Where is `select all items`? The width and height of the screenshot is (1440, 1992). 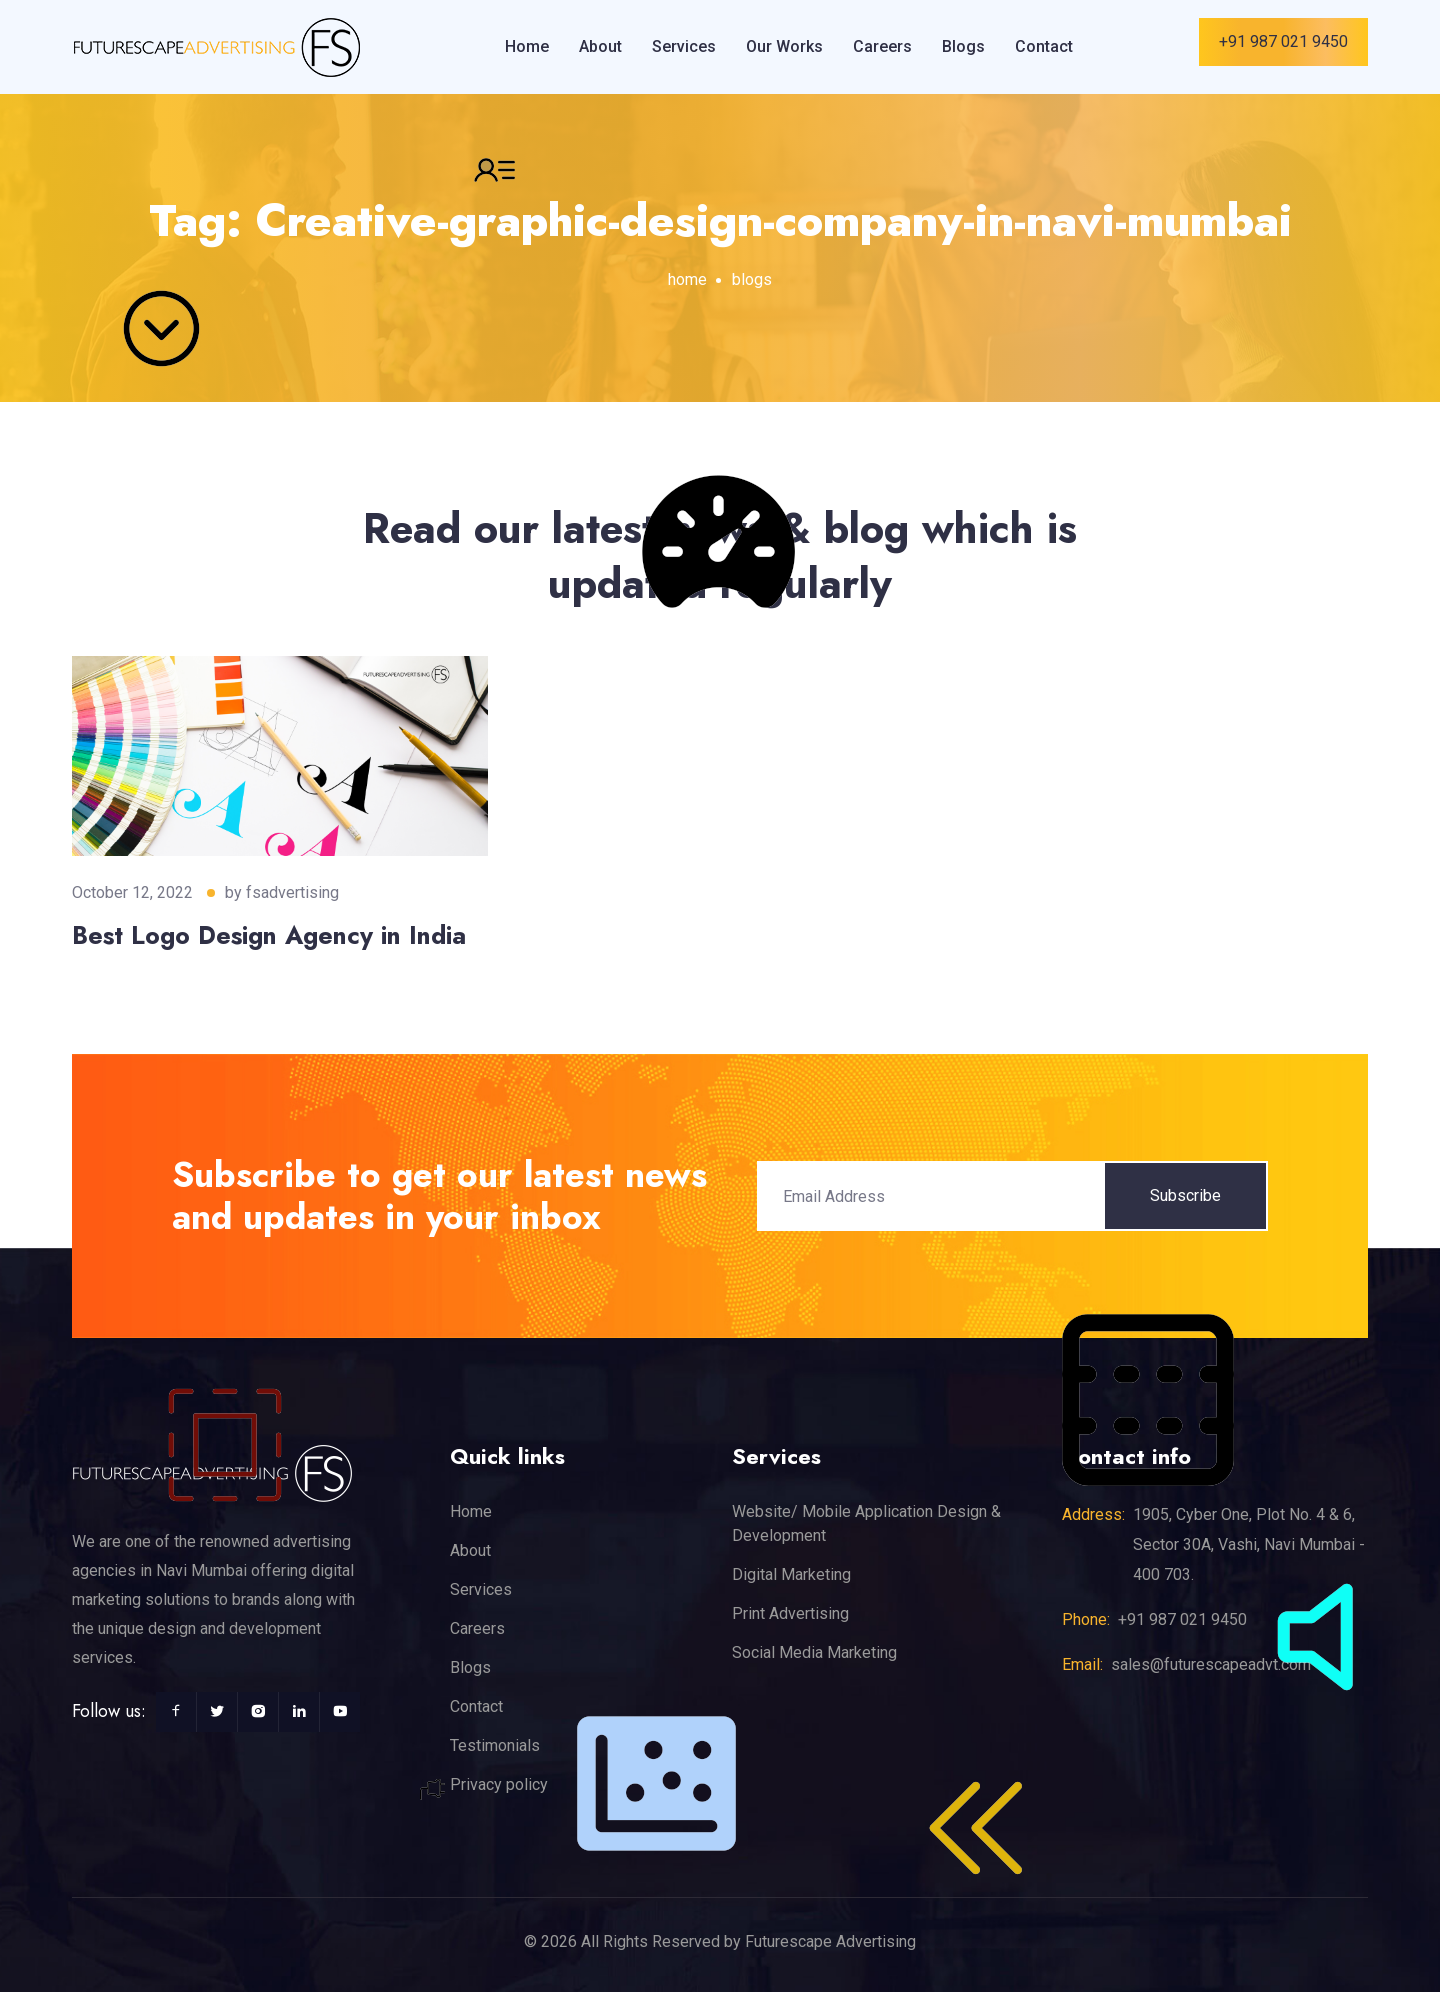 select all items is located at coordinates (225, 1445).